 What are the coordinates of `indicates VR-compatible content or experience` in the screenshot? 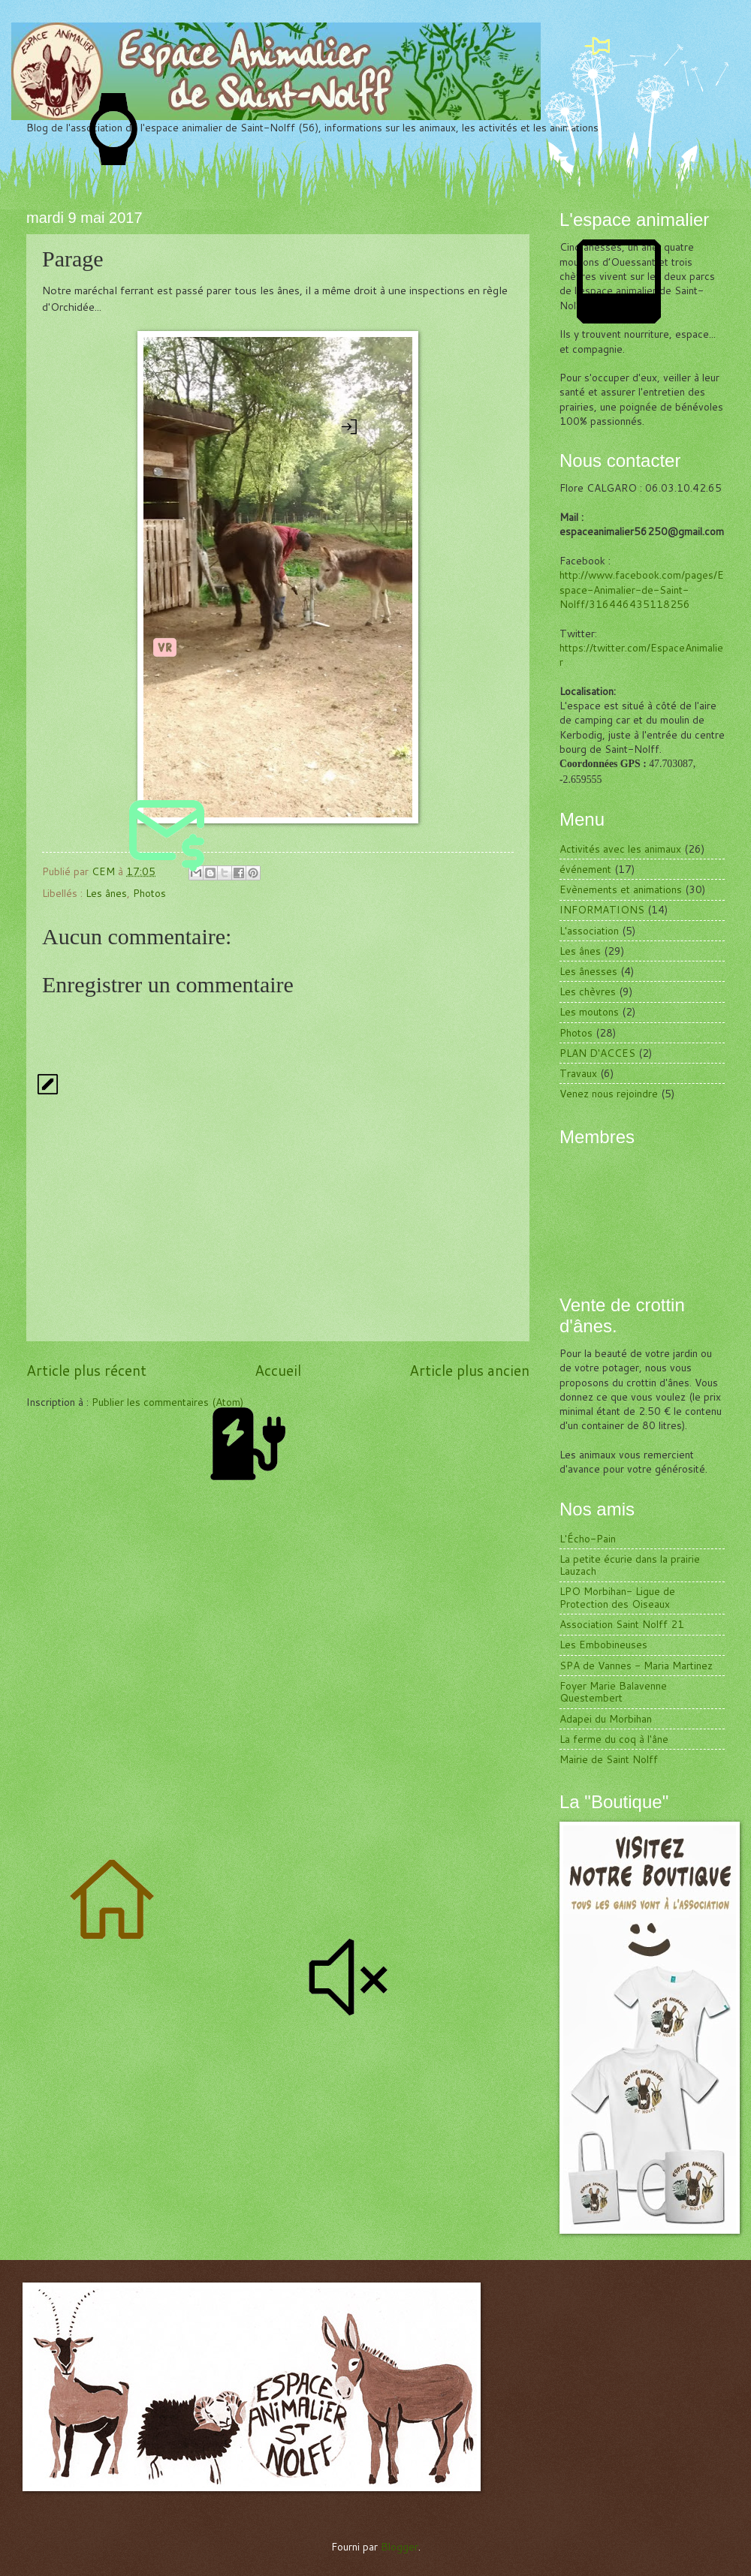 It's located at (164, 647).